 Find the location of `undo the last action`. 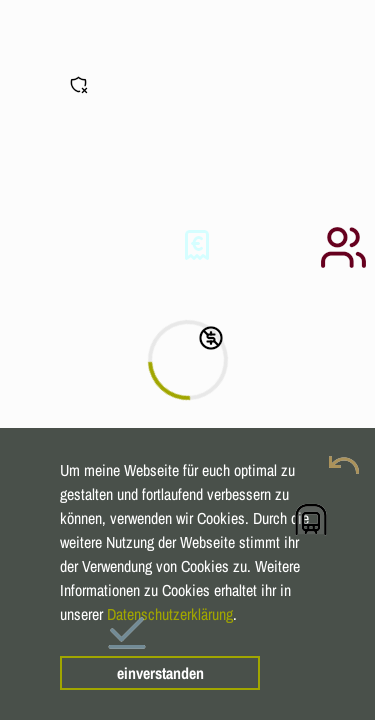

undo the last action is located at coordinates (344, 465).